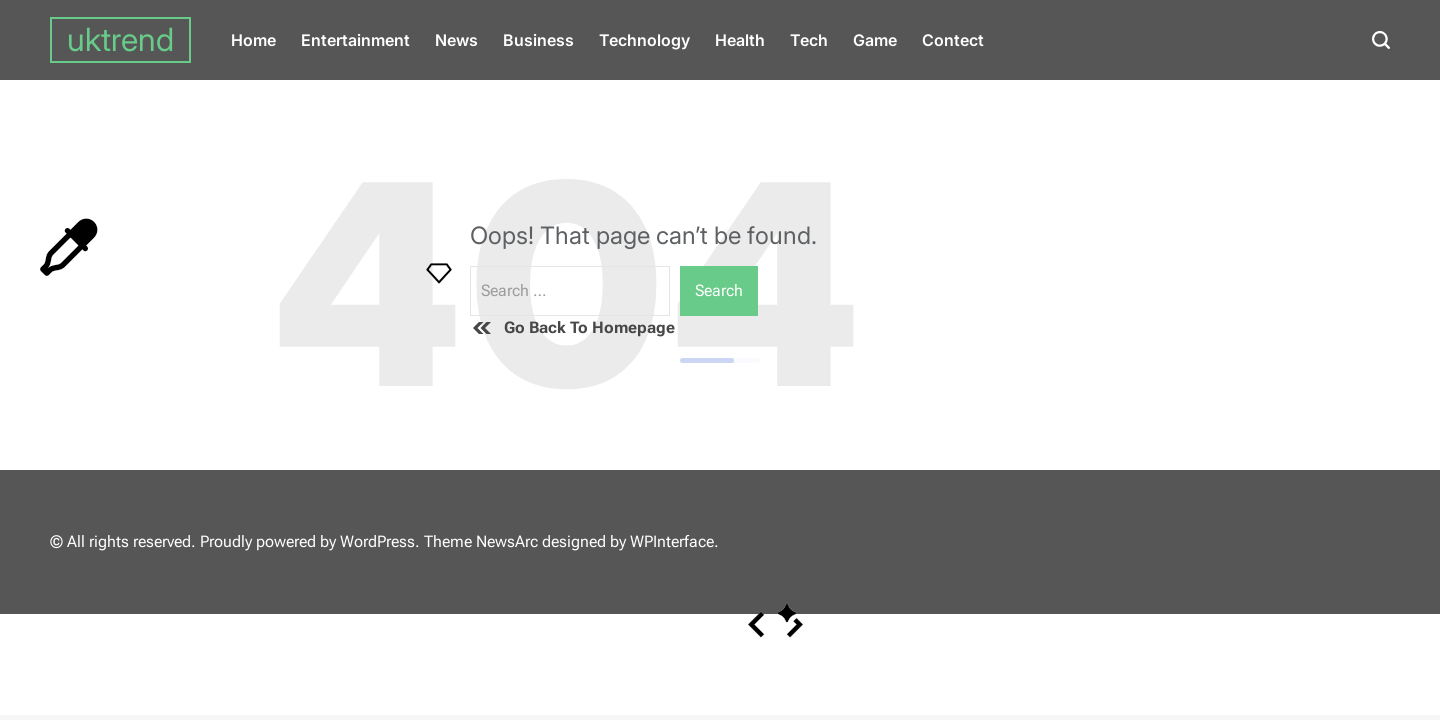  I want to click on access AI-powered code assistance, so click(775, 624).